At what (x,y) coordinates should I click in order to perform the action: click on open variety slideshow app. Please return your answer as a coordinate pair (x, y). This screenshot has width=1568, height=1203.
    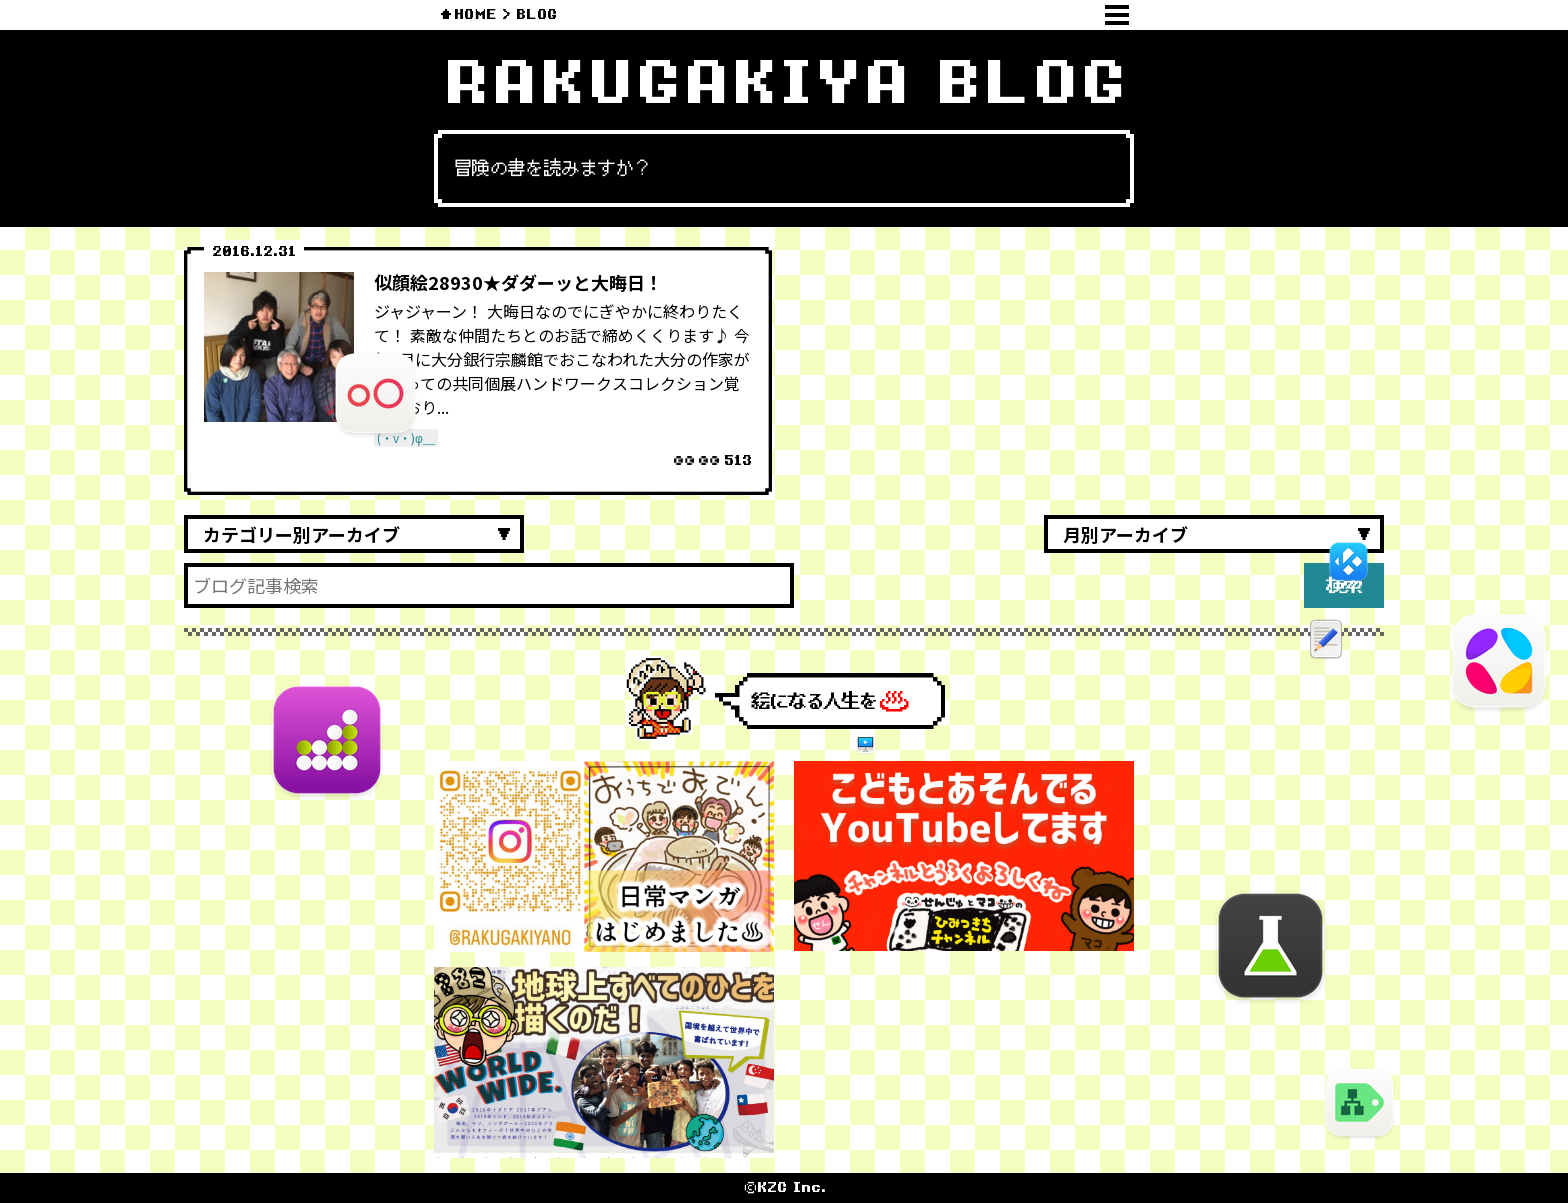
    Looking at the image, I should click on (865, 744).